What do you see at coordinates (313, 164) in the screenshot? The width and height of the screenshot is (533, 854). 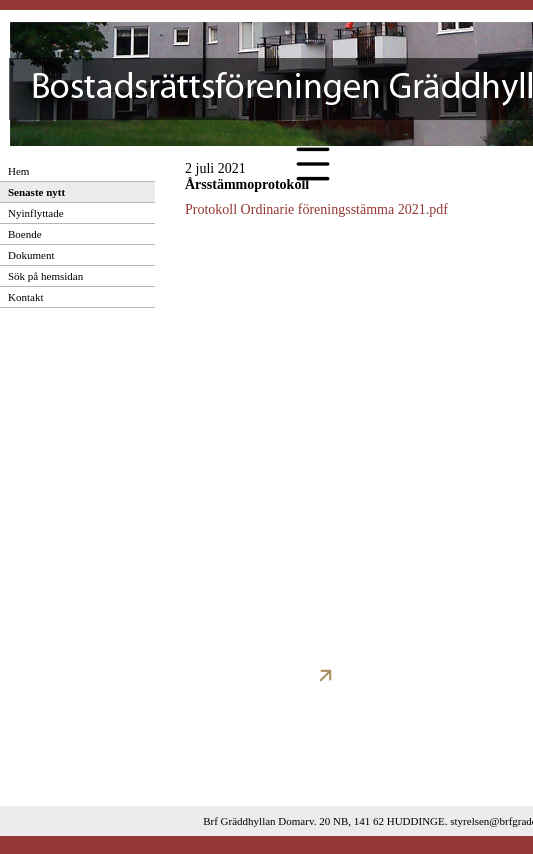 I see `toggle medium density view for list items` at bounding box center [313, 164].